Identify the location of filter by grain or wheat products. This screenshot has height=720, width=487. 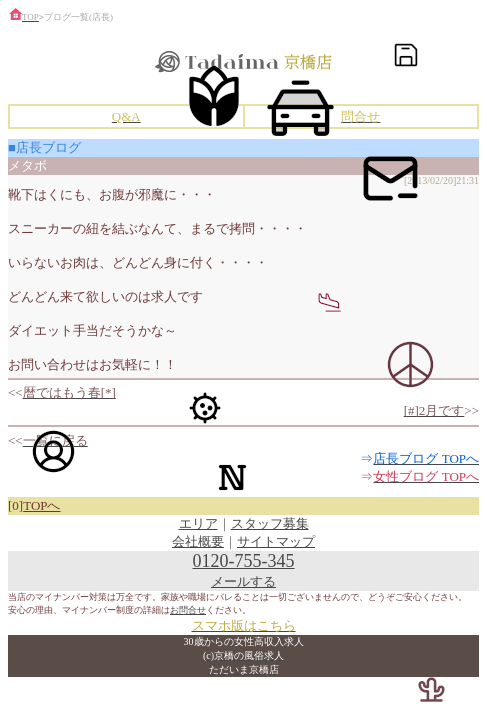
(214, 97).